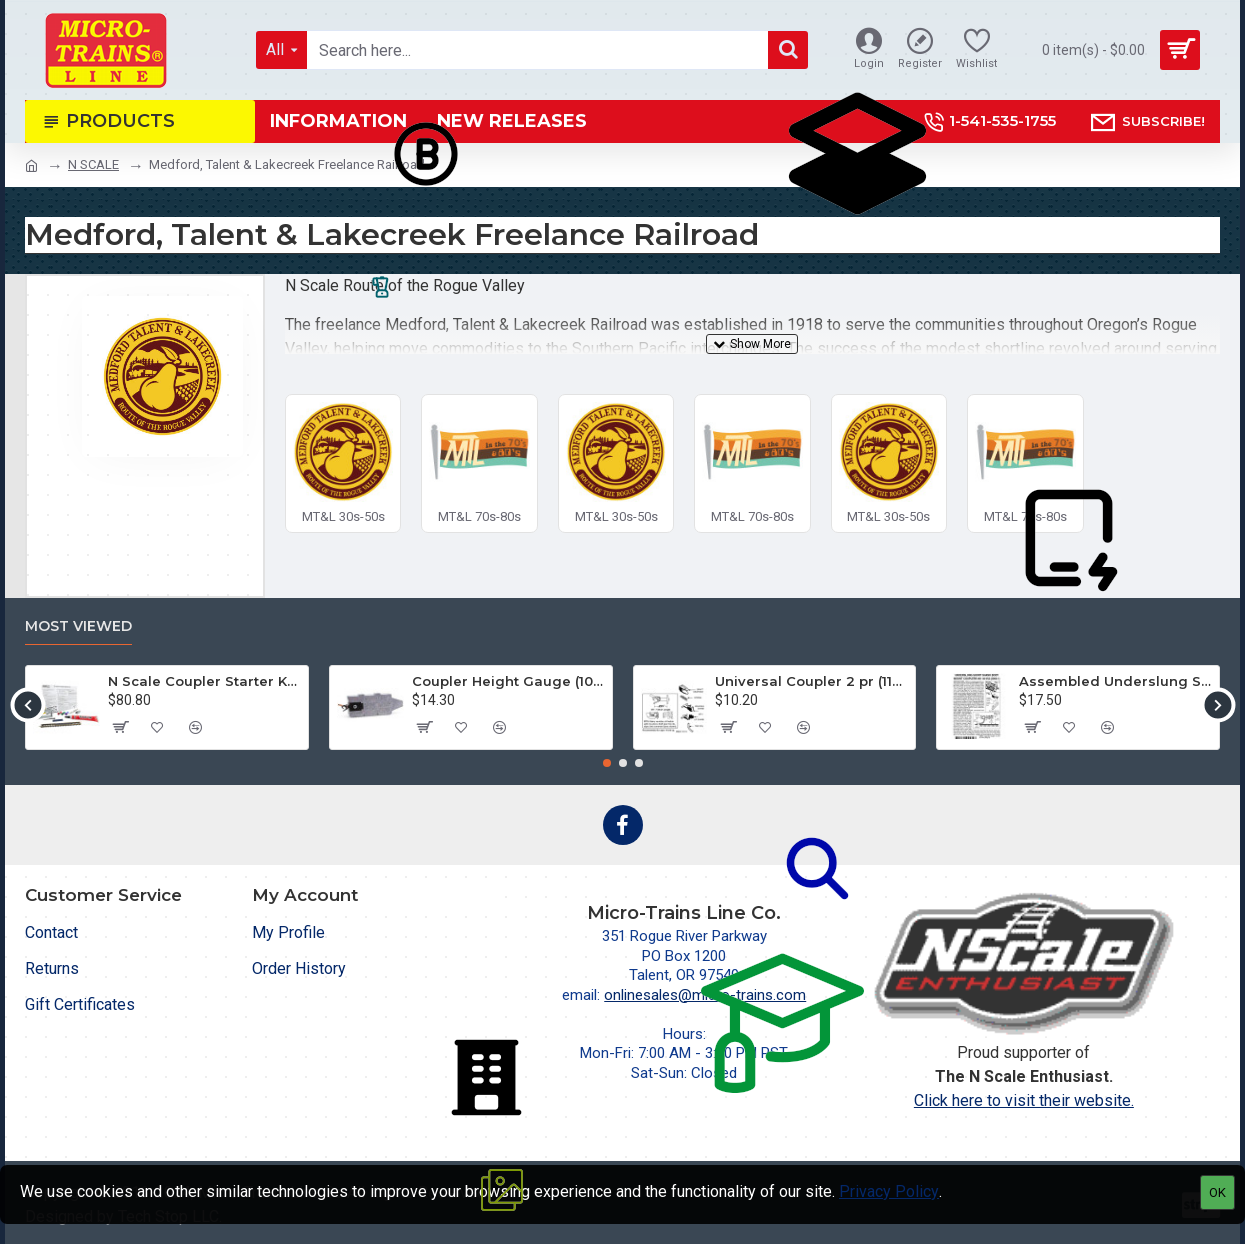  What do you see at coordinates (502, 1190) in the screenshot?
I see `view photo gallery` at bounding box center [502, 1190].